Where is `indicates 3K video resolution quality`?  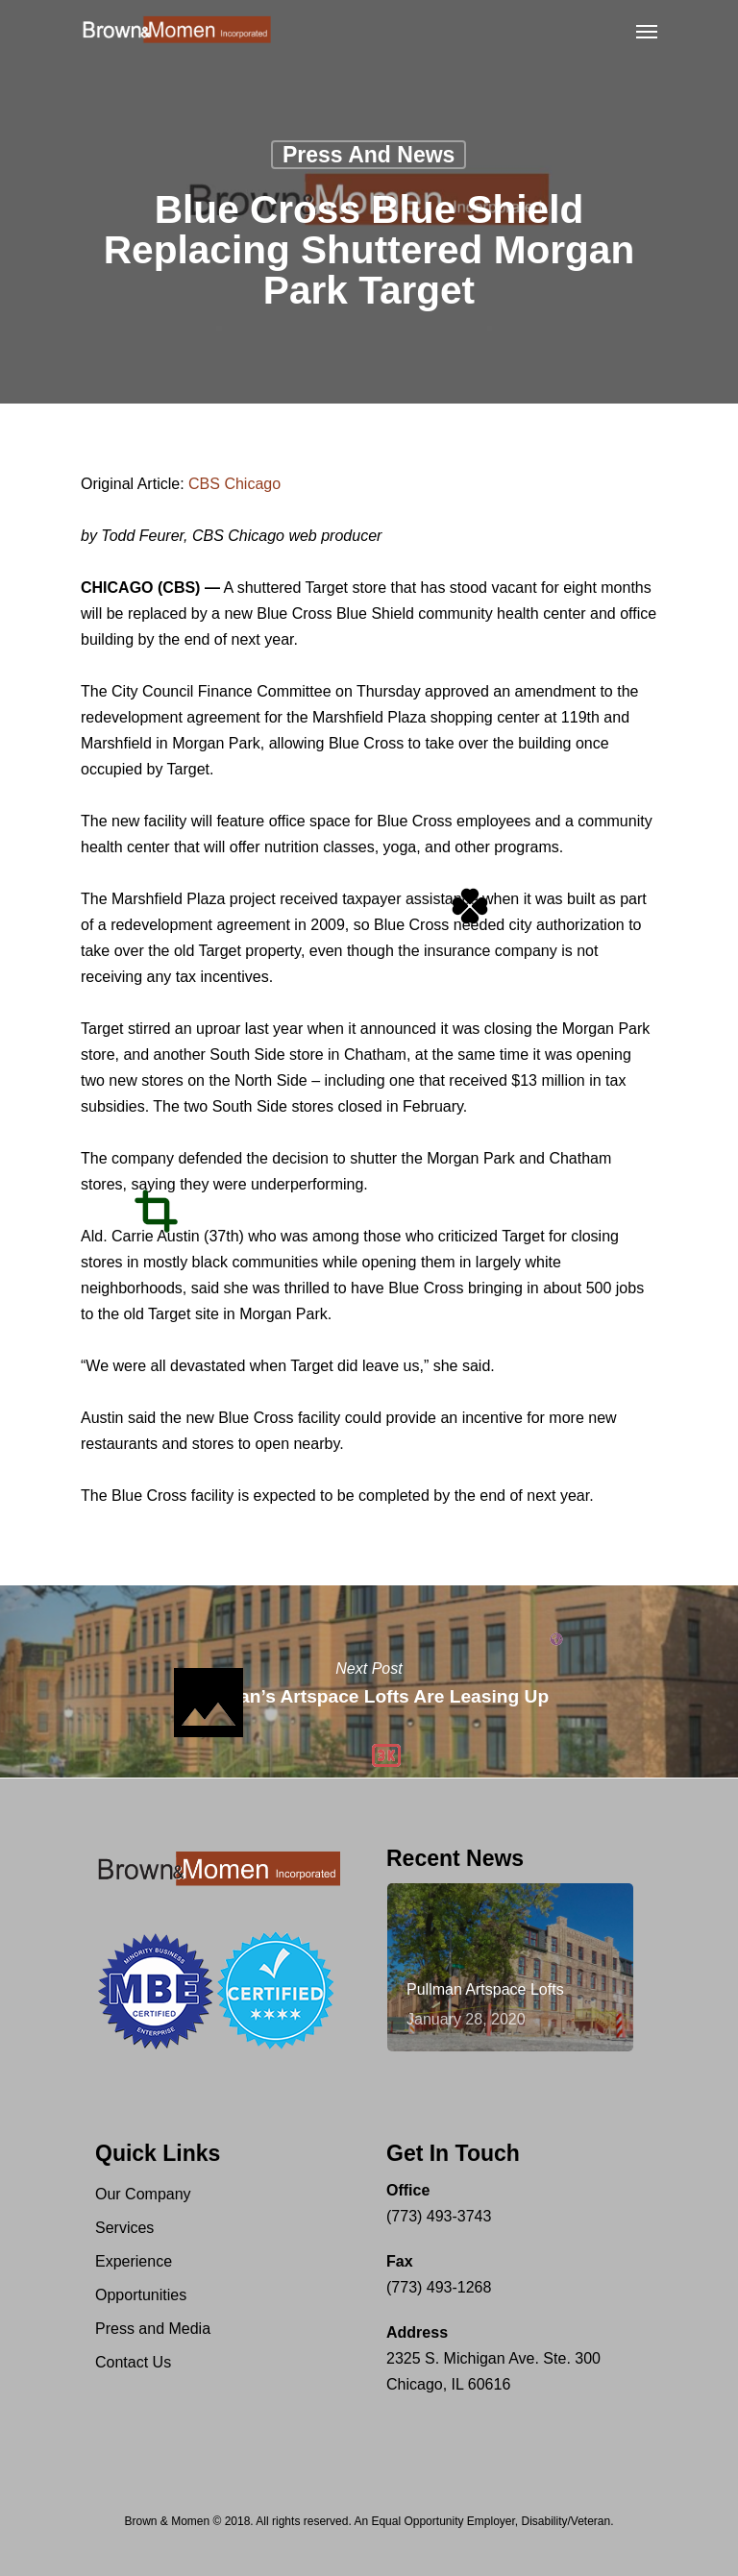 indicates 3K video resolution quality is located at coordinates (386, 1755).